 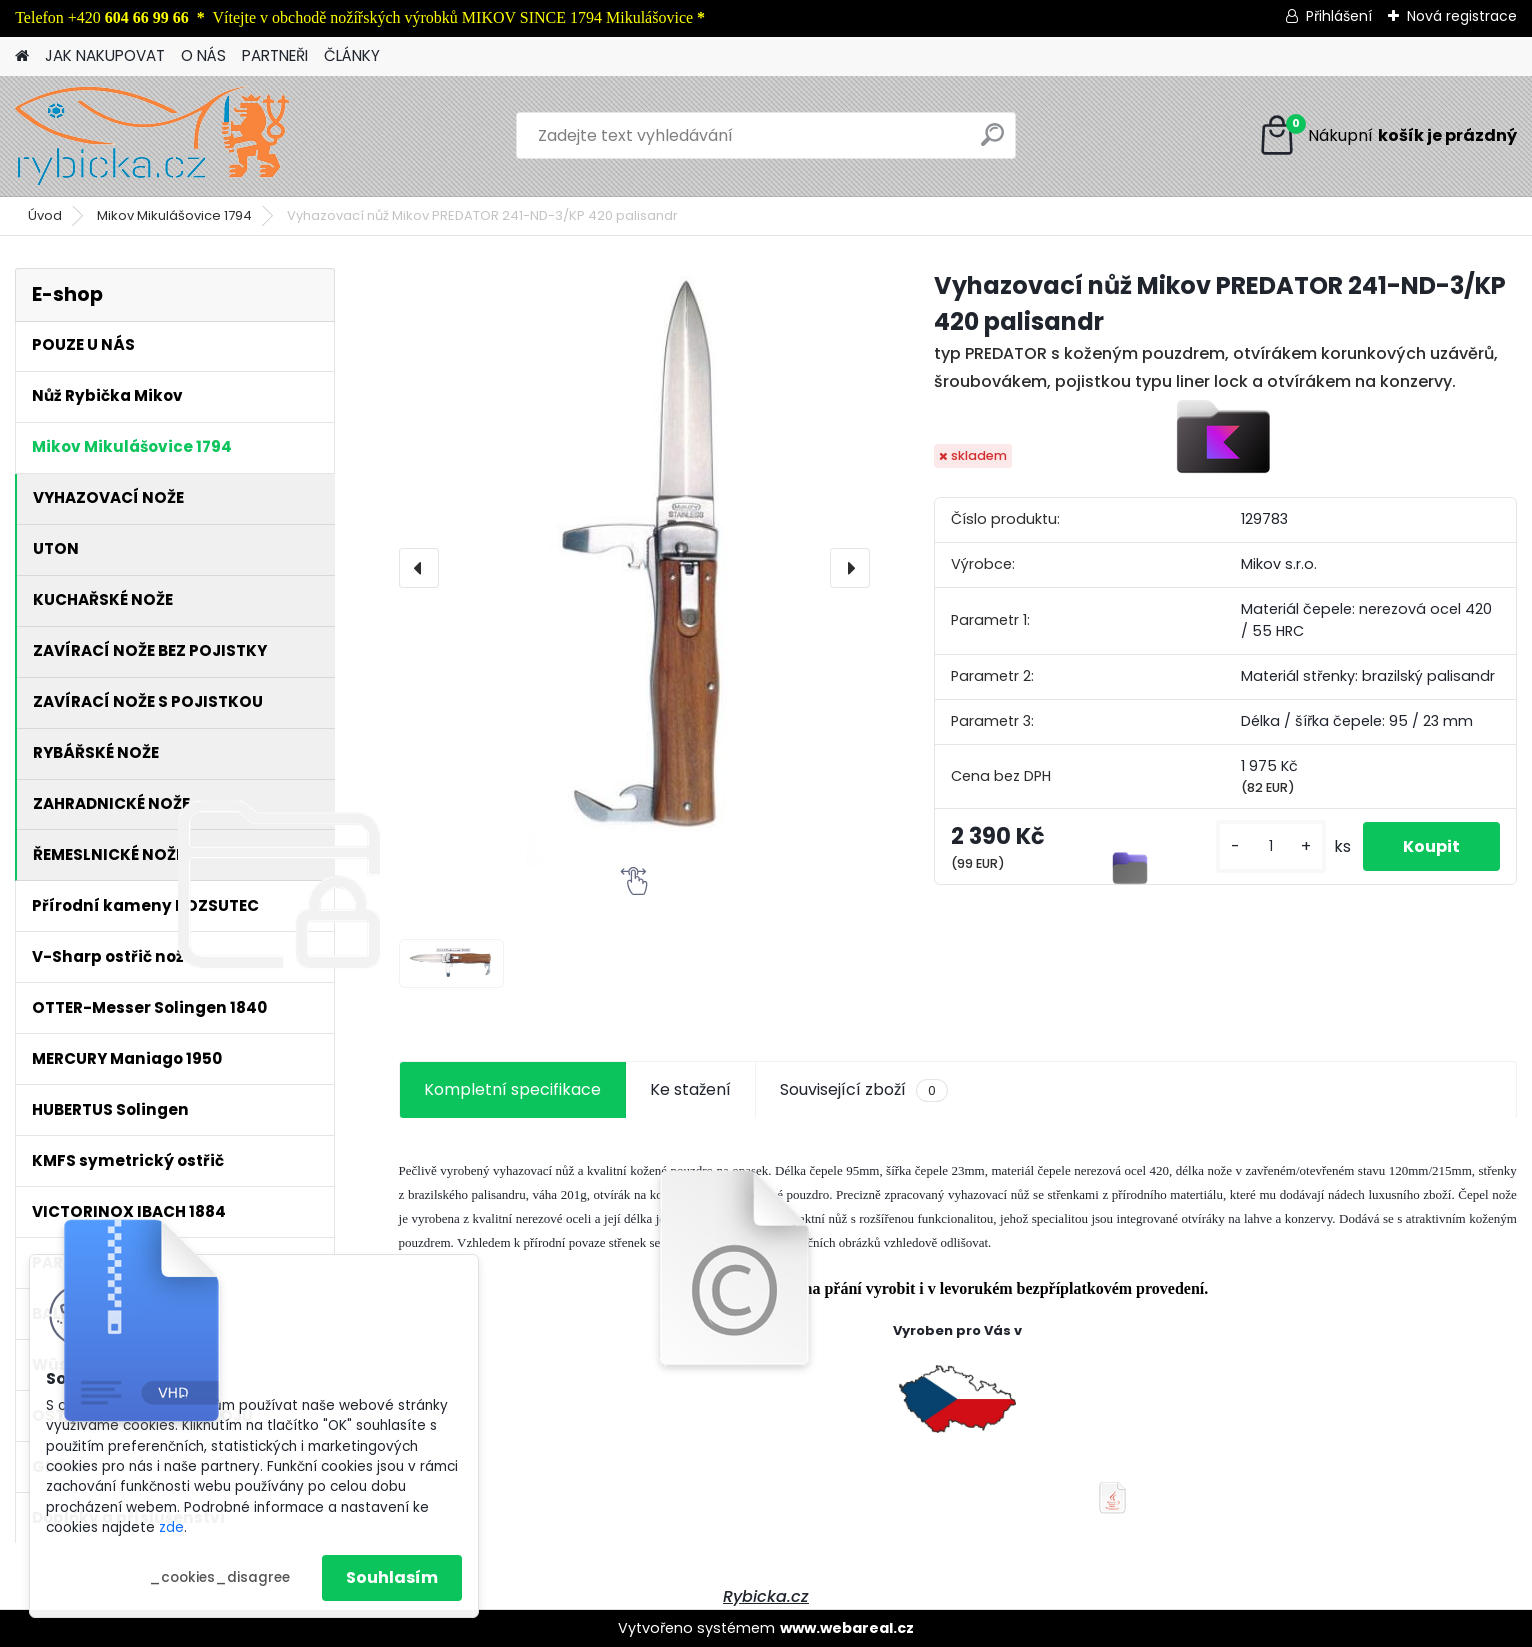 What do you see at coordinates (1223, 439) in the screenshot?
I see `open kotlin project folder` at bounding box center [1223, 439].